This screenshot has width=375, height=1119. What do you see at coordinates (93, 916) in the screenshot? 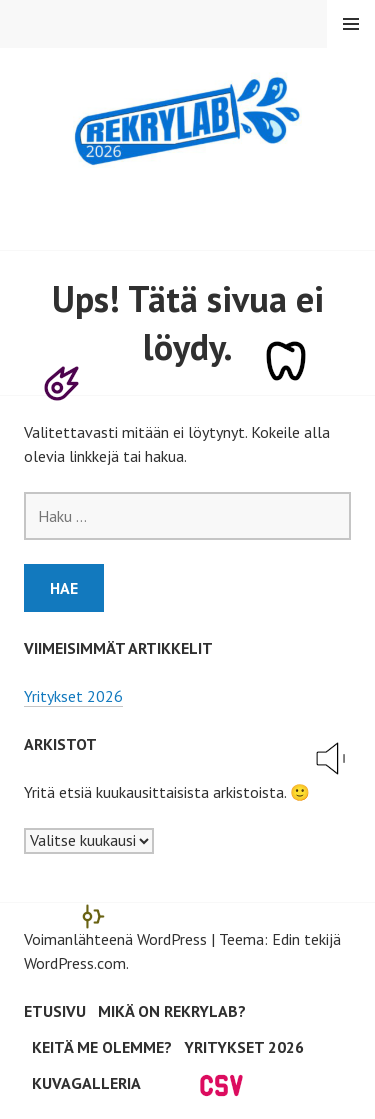
I see `perform a git cherry-pick operation` at bounding box center [93, 916].